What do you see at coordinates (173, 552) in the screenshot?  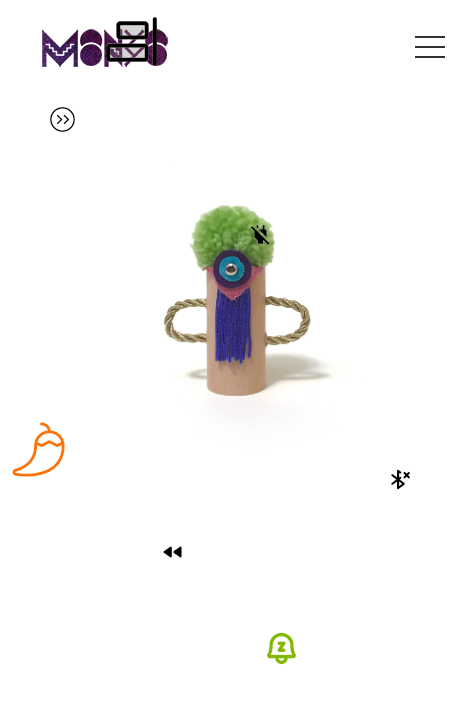 I see `rewind media content quickly` at bounding box center [173, 552].